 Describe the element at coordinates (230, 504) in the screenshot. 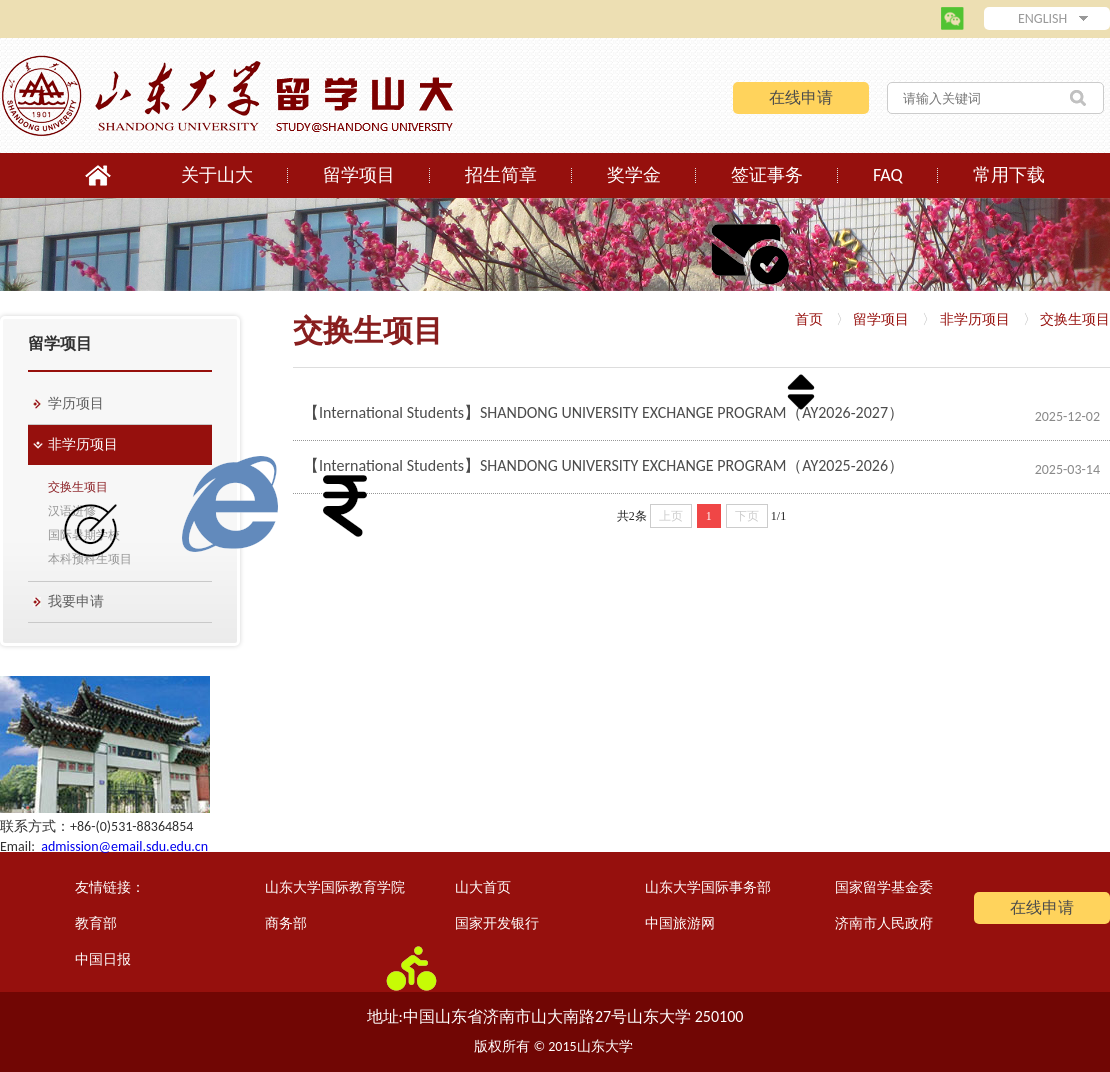

I see `open internet explorer browser` at that location.